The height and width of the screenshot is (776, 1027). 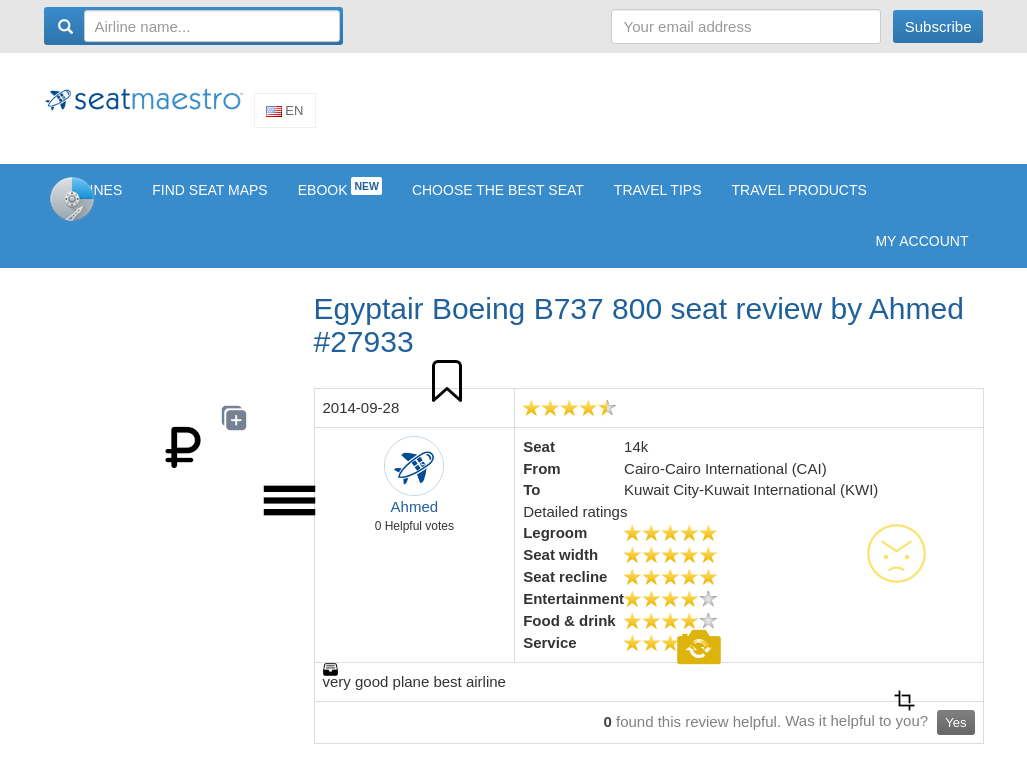 I want to click on indicates russian ruble currency, so click(x=184, y=447).